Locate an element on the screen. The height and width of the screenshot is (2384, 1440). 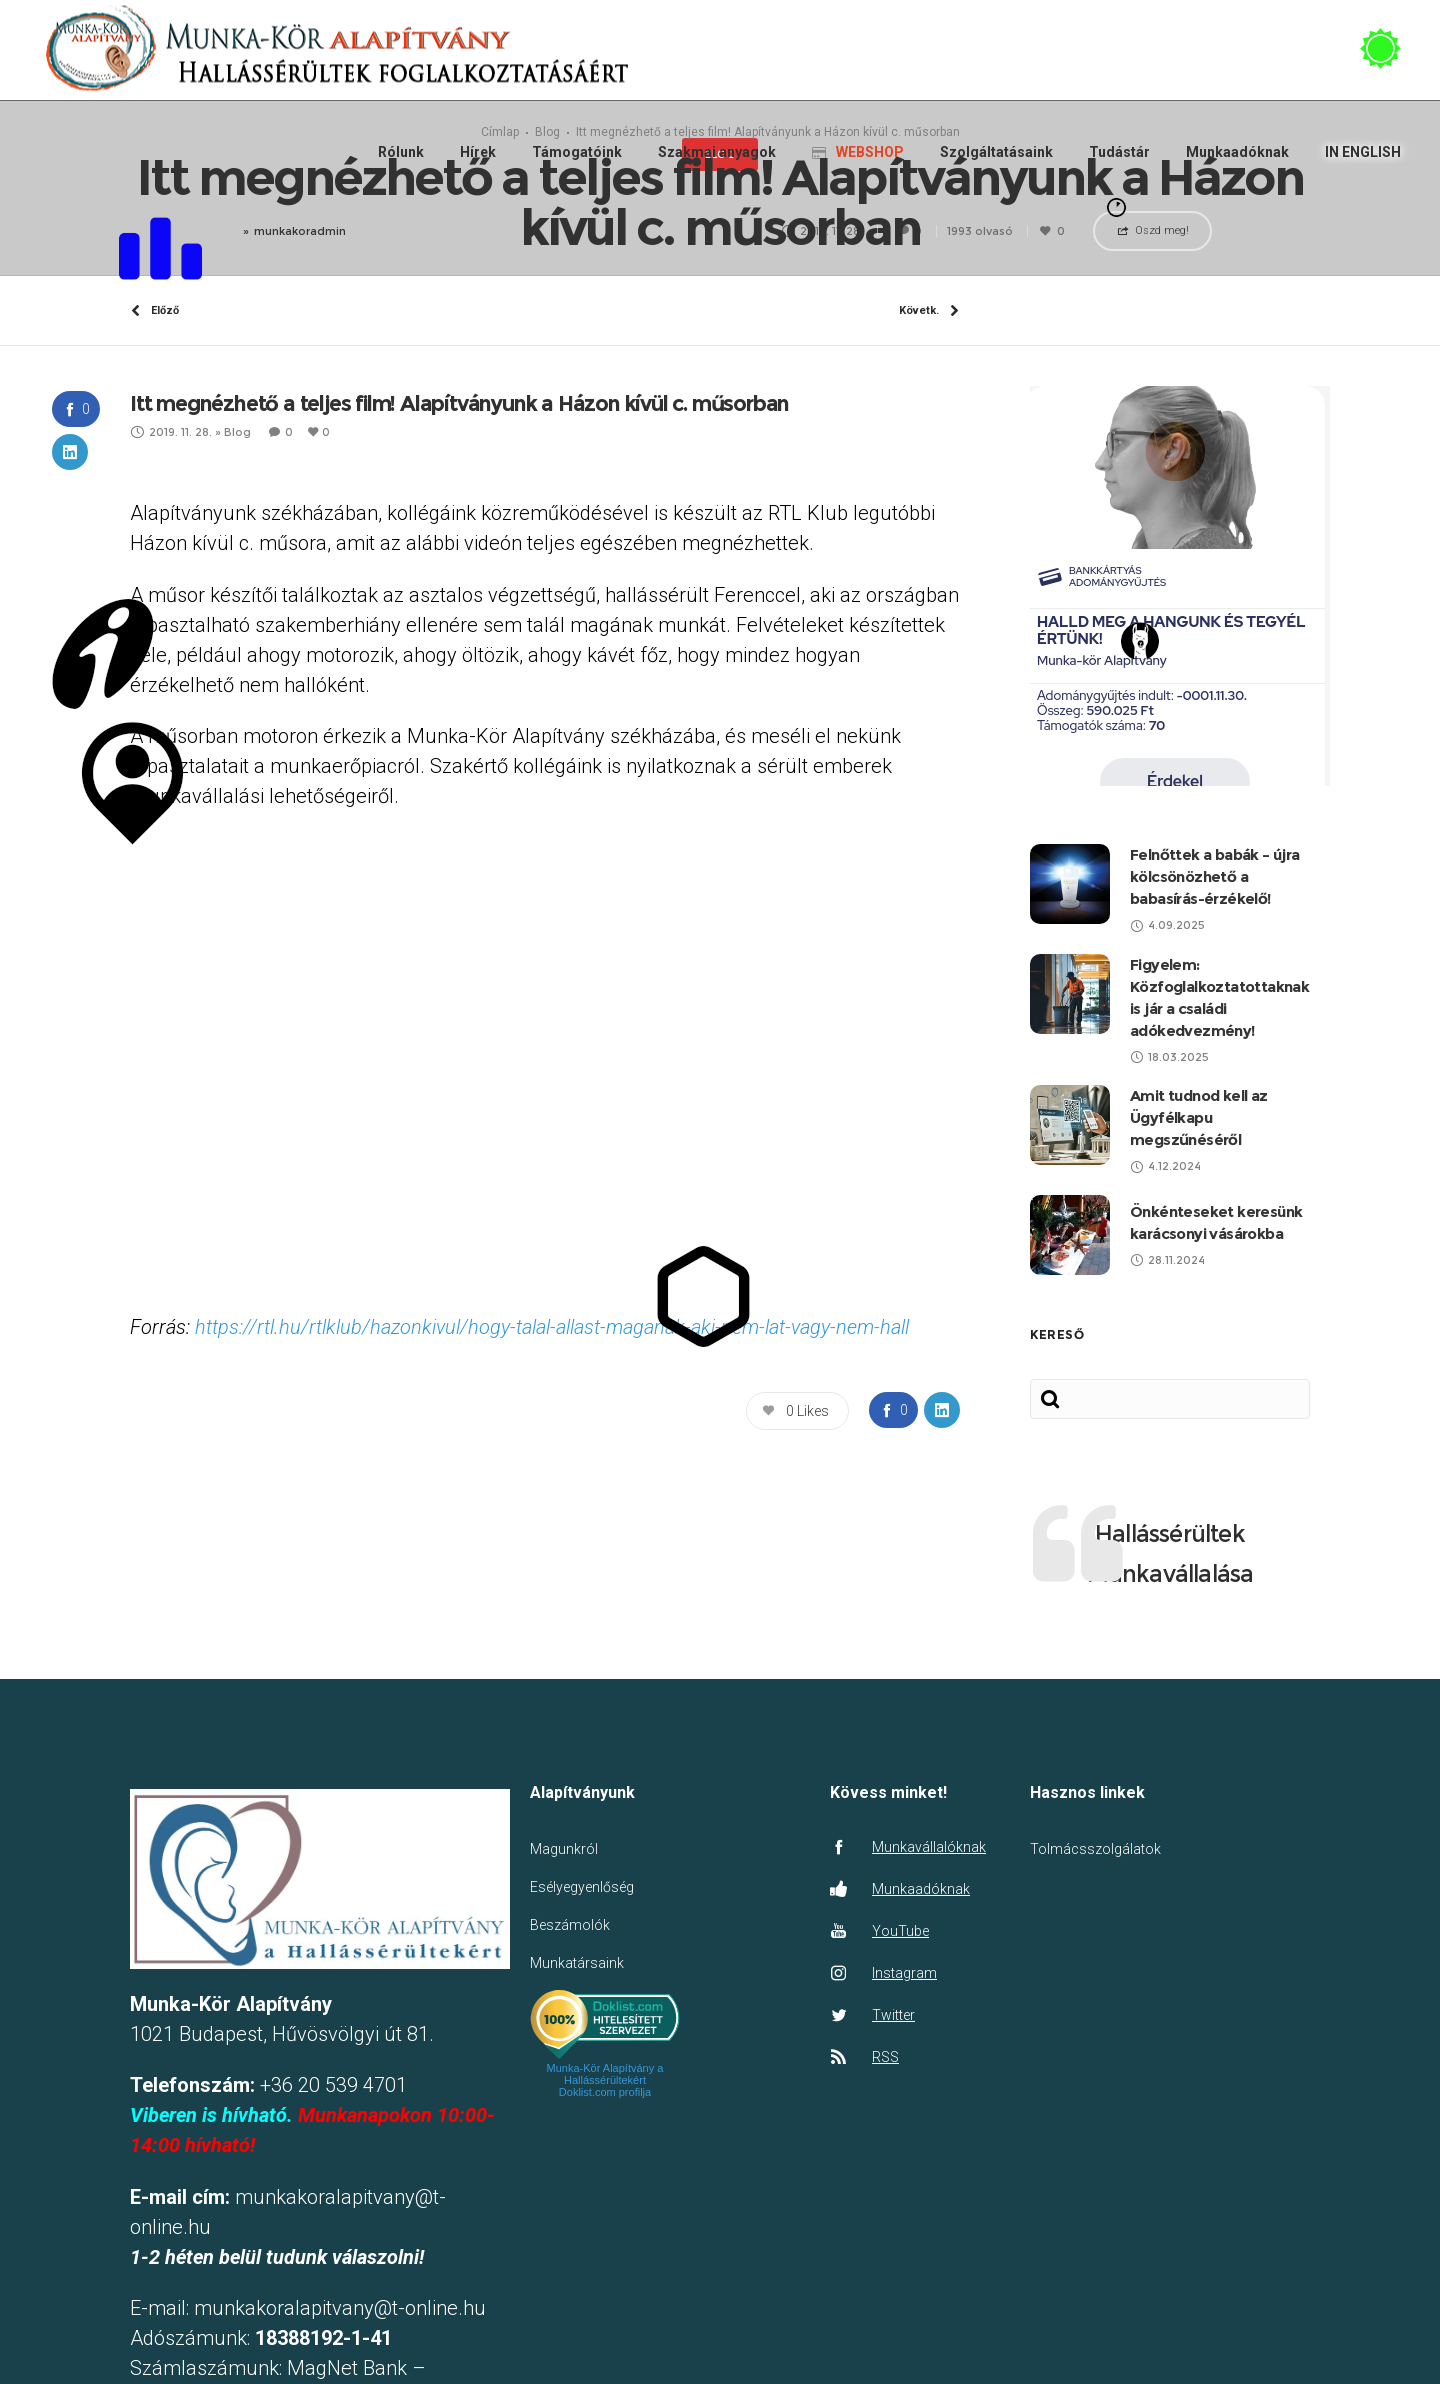
open vikunja task management app is located at coordinates (1140, 641).